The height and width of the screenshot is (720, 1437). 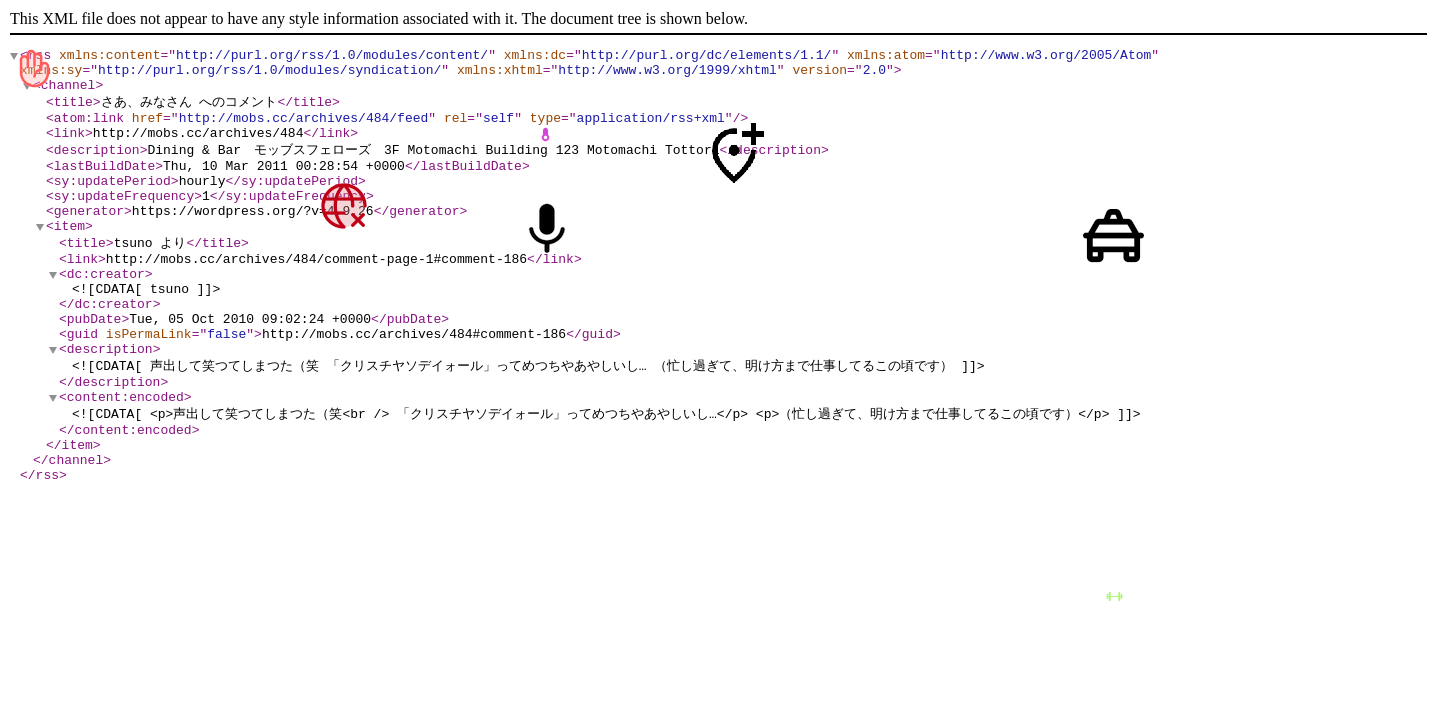 What do you see at coordinates (547, 227) in the screenshot?
I see `tap to use voice input` at bounding box center [547, 227].